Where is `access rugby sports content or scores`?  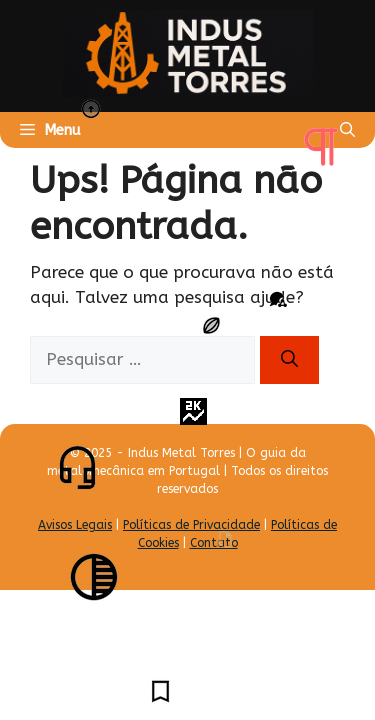 access rugby sports content or scores is located at coordinates (211, 325).